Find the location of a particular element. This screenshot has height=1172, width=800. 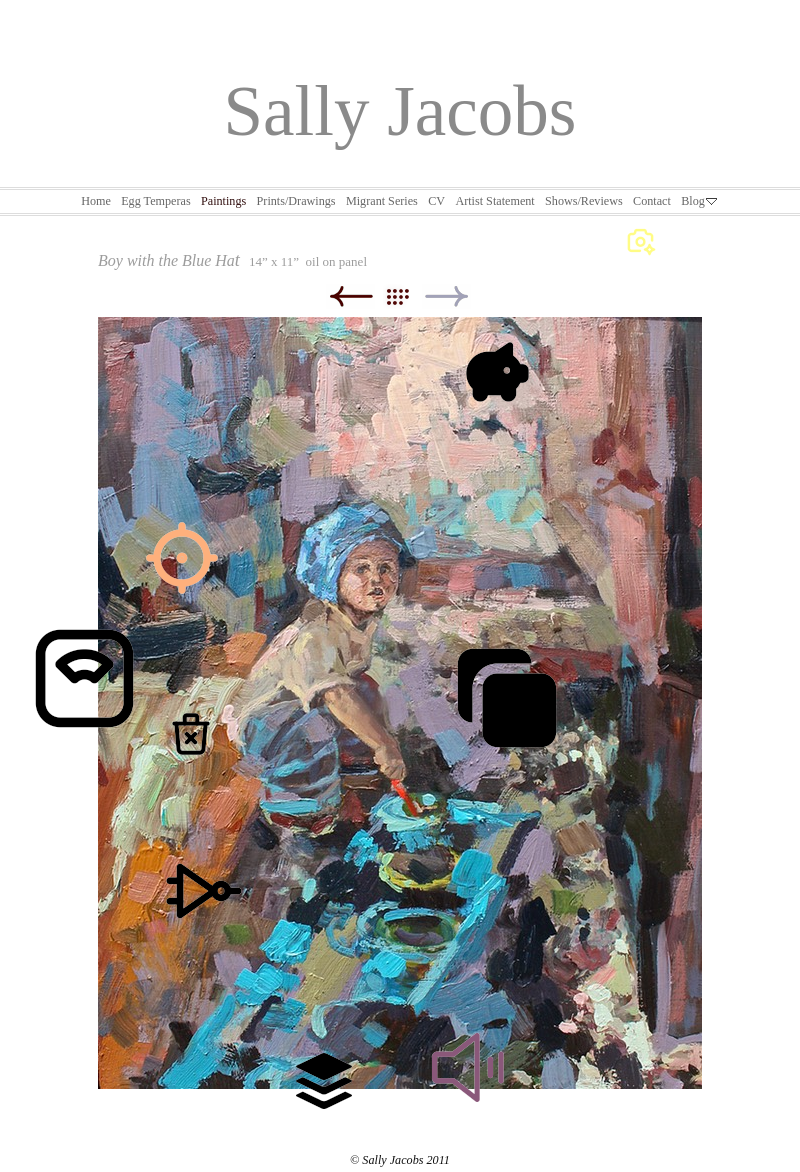

view weight or measurement data is located at coordinates (84, 678).